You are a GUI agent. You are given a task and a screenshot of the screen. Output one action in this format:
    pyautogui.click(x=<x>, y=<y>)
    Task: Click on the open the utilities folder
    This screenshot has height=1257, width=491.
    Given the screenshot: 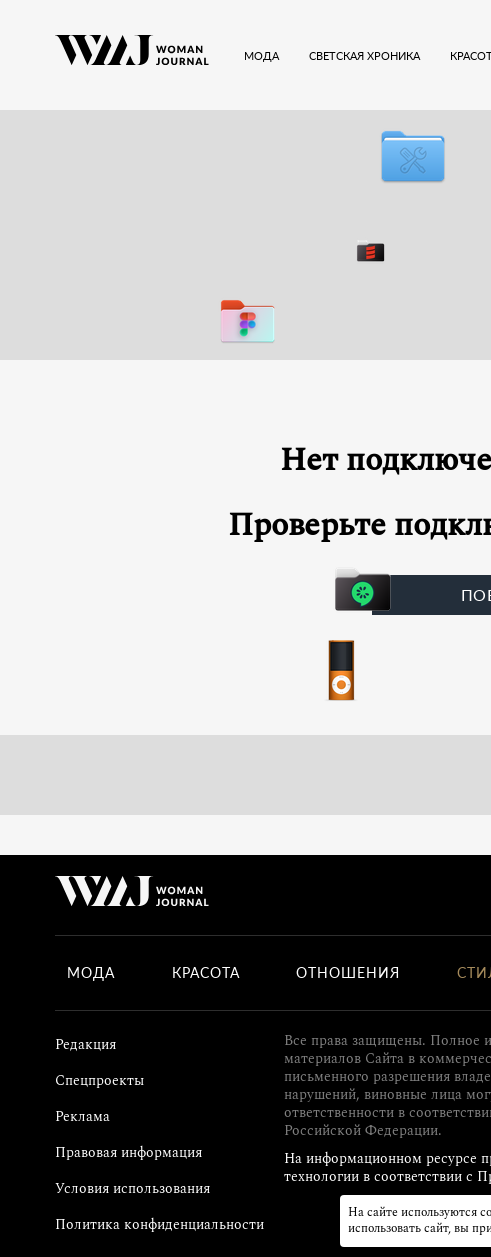 What is the action you would take?
    pyautogui.click(x=413, y=156)
    